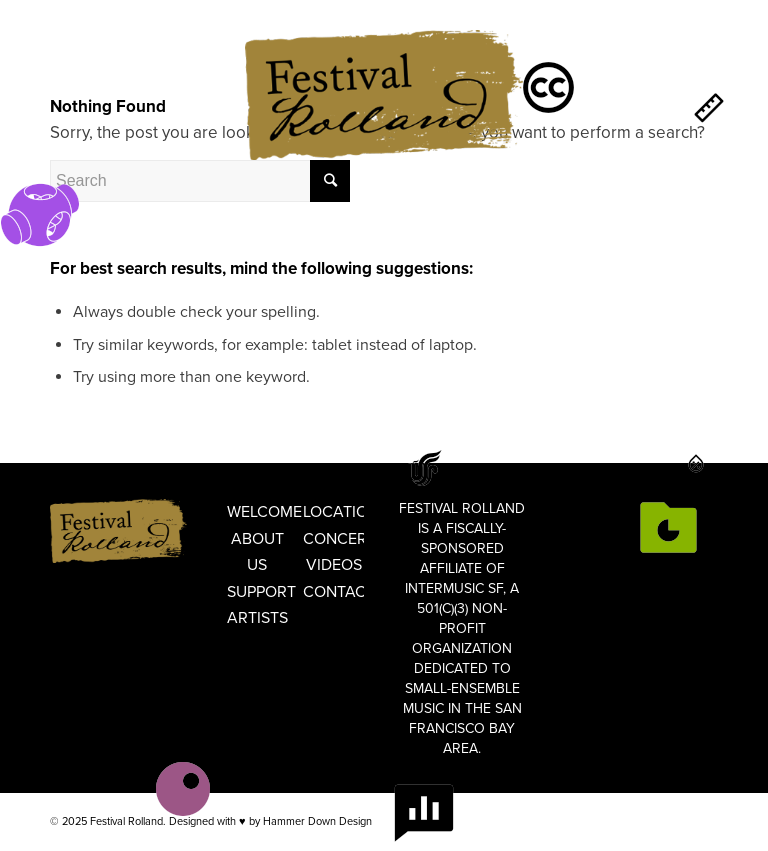  Describe the element at coordinates (548, 87) in the screenshot. I see `indicates content is licensed under creative commons` at that location.